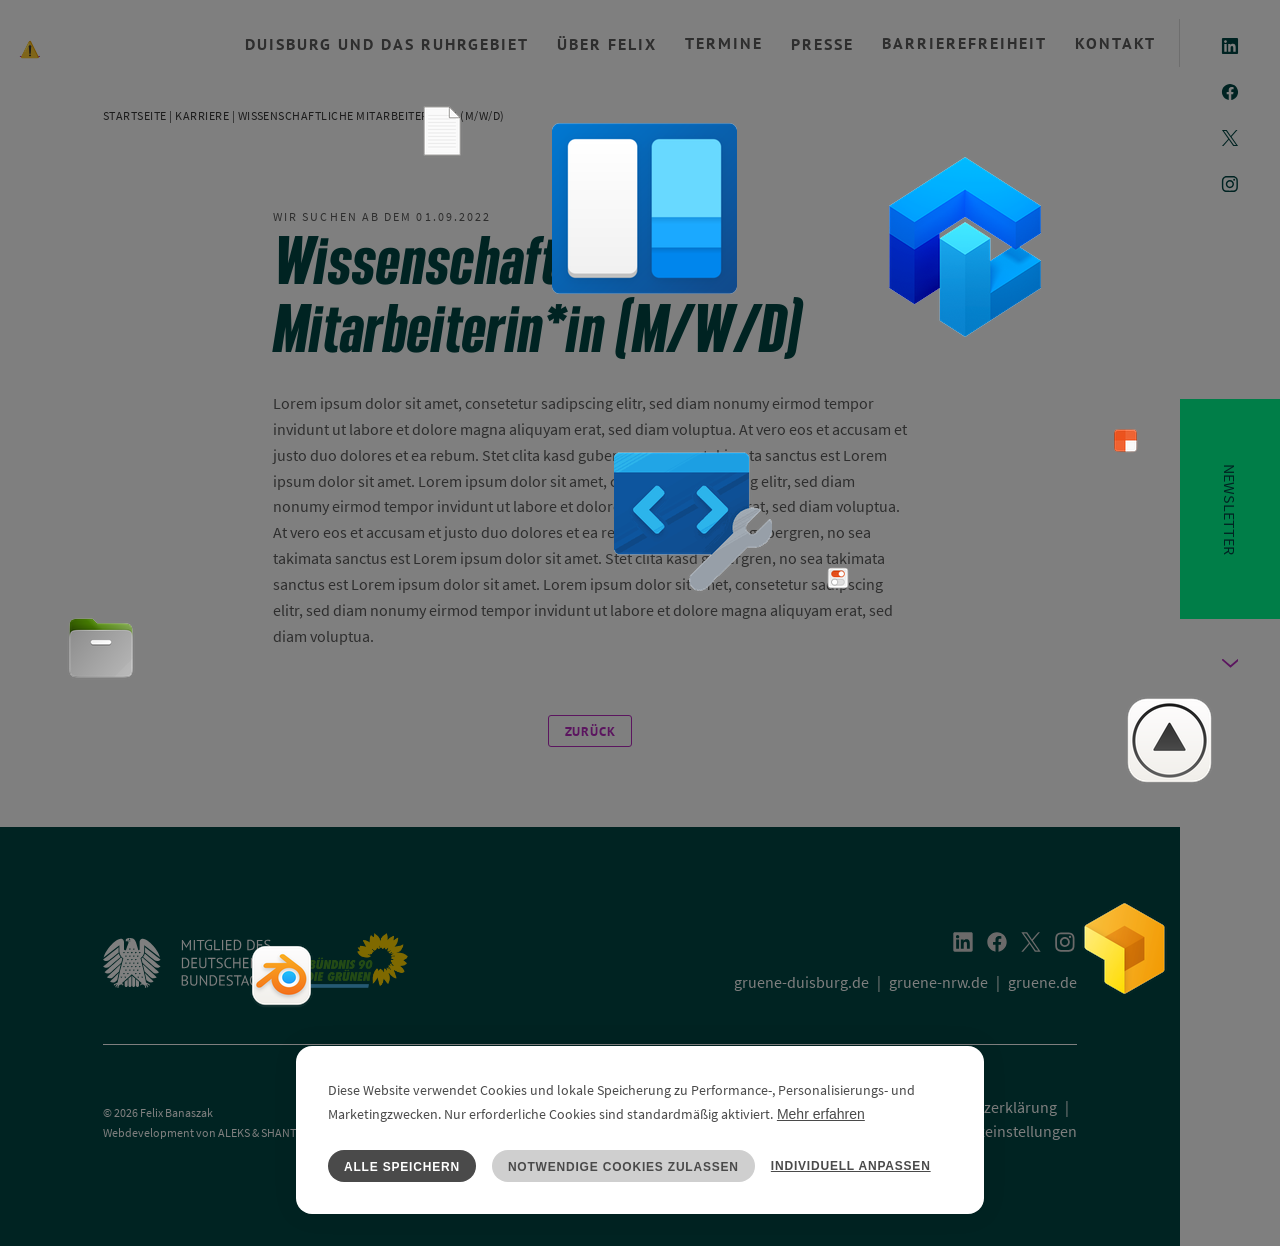 The image size is (1280, 1246). What do you see at coordinates (442, 131) in the screenshot?
I see `open a text document` at bounding box center [442, 131].